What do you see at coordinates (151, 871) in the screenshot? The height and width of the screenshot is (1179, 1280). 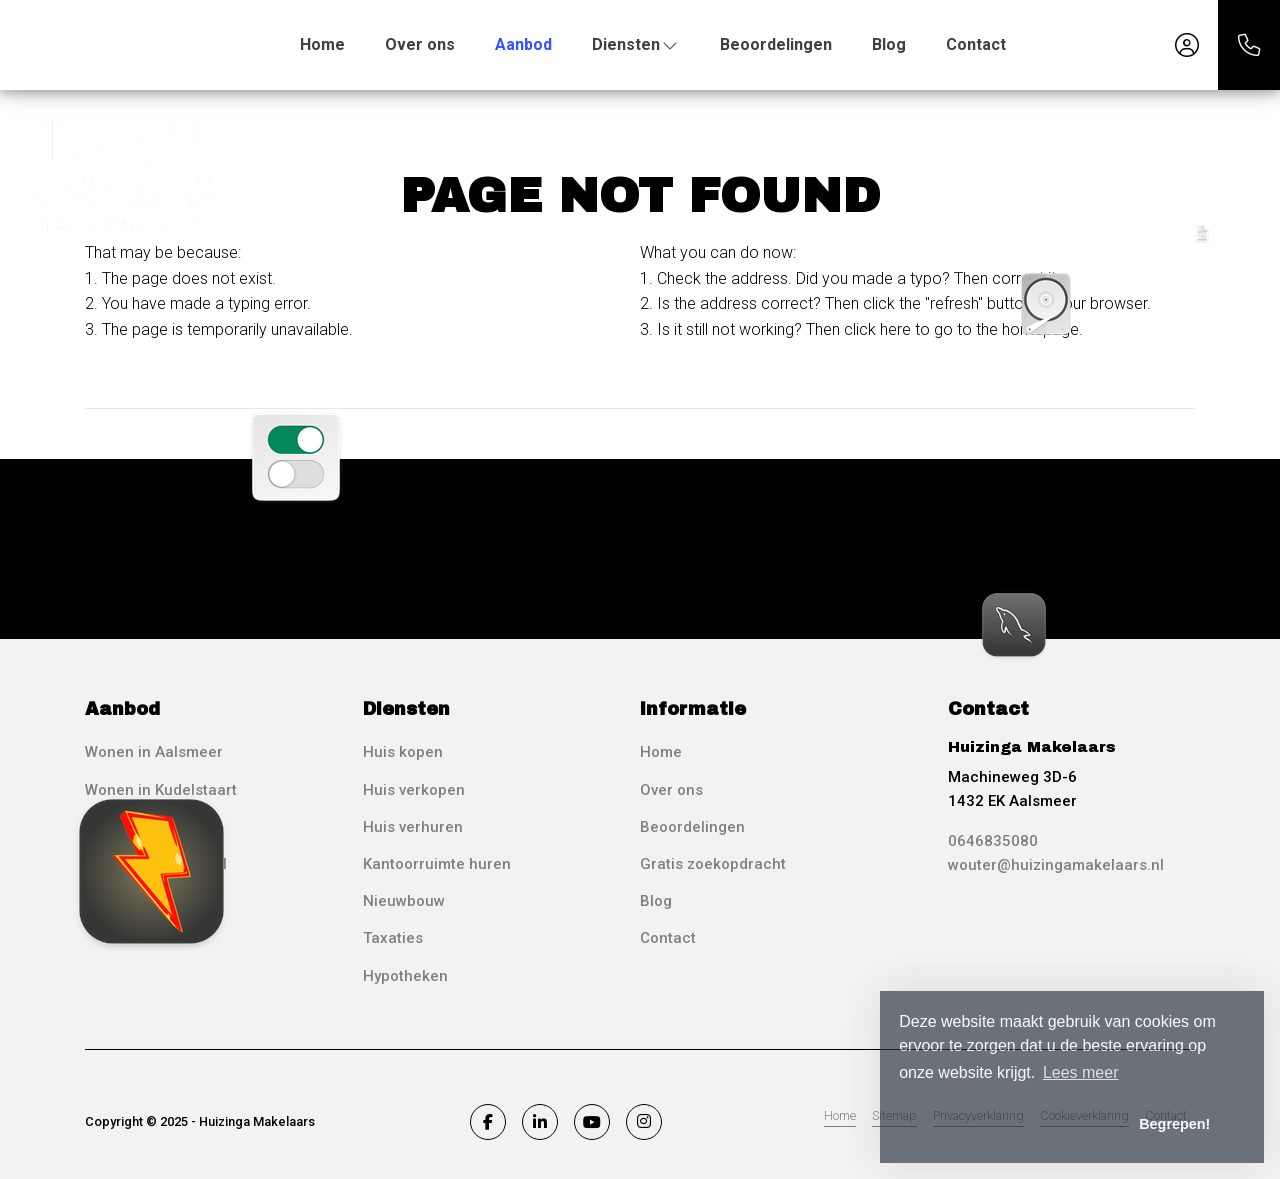 I see `launch rvgl racing game` at bounding box center [151, 871].